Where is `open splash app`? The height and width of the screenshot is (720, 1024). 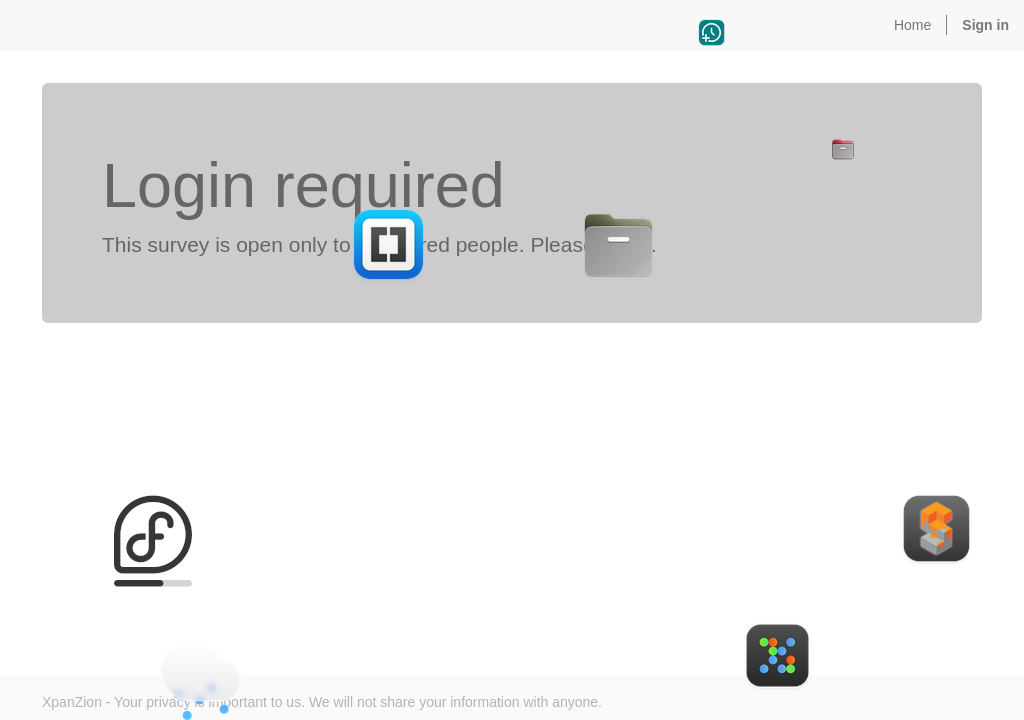 open splash app is located at coordinates (936, 528).